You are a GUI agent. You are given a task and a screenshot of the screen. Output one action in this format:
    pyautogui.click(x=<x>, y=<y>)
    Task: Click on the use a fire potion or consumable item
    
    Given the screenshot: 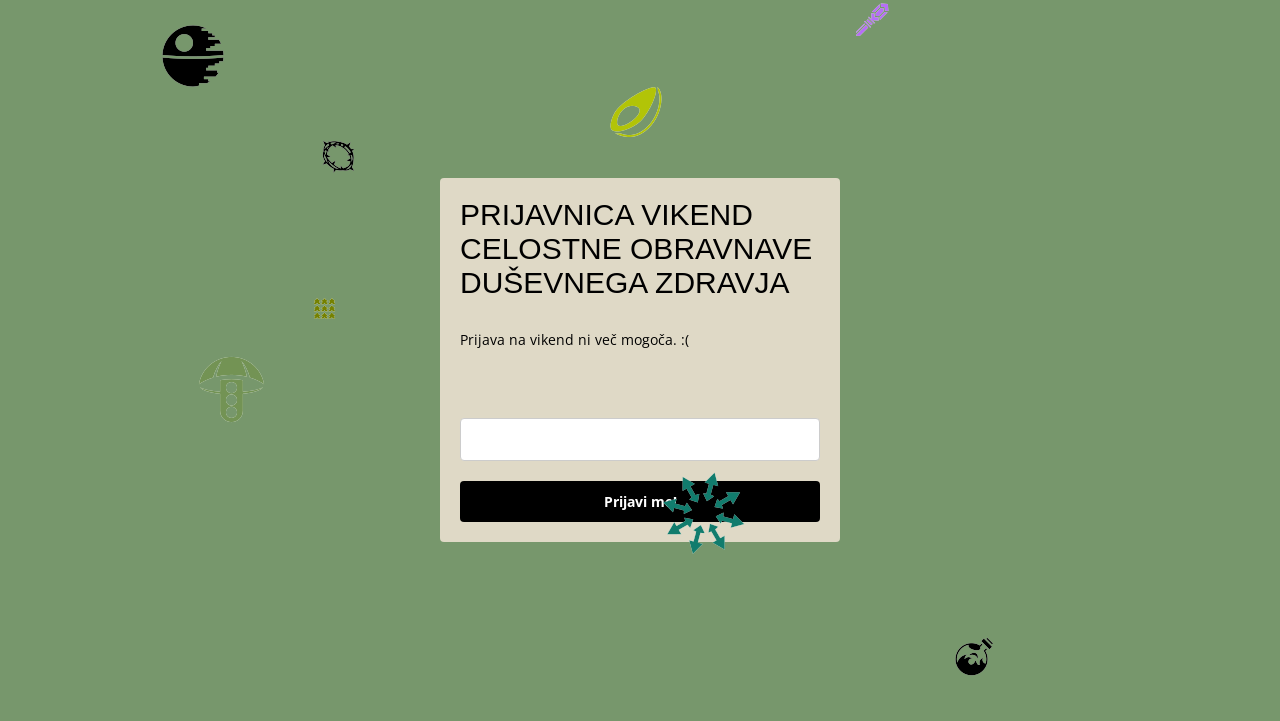 What is the action you would take?
    pyautogui.click(x=974, y=656)
    